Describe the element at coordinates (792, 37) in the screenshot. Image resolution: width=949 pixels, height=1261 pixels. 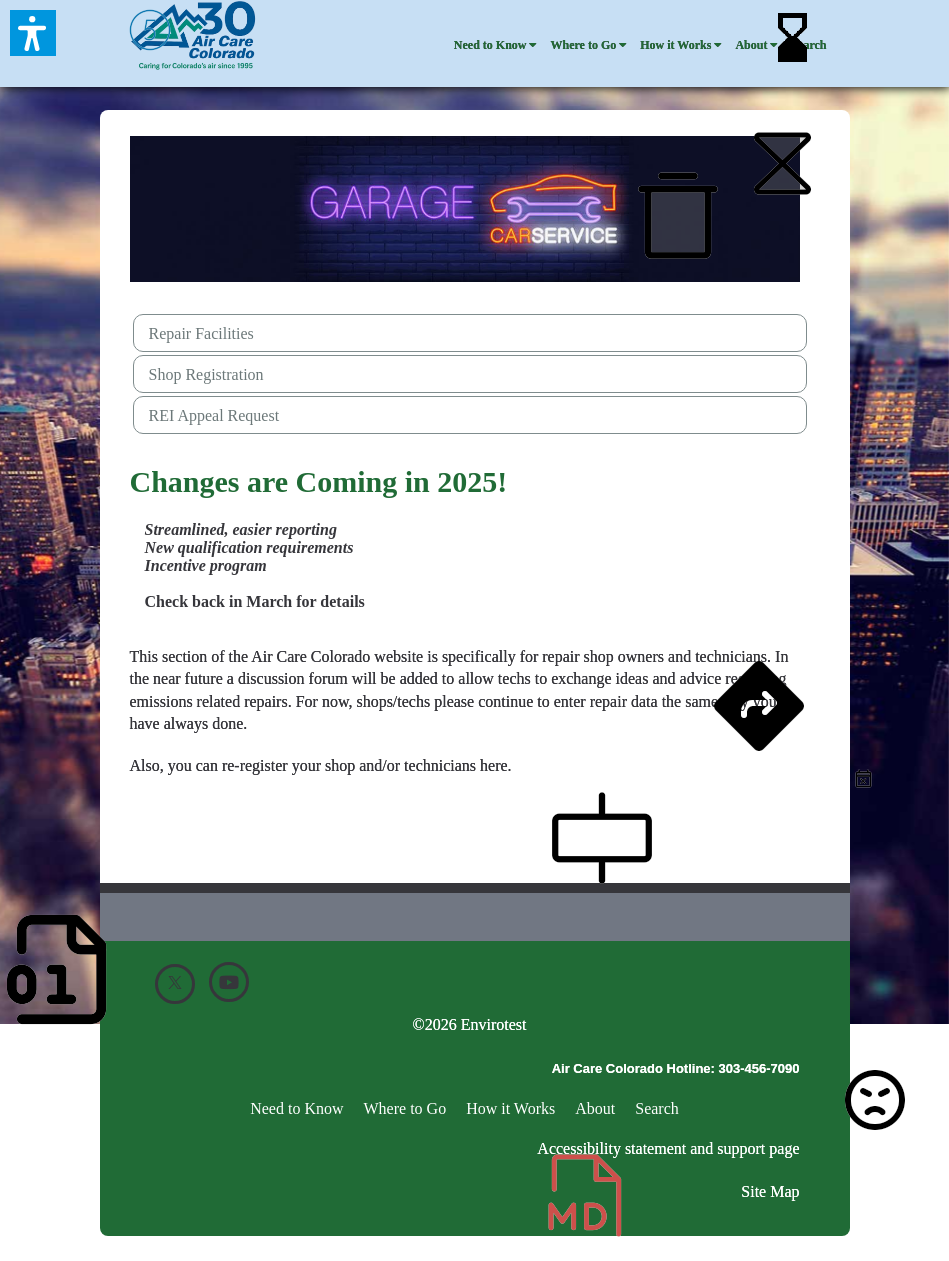
I see `indicates time remaining or process nearing completion` at that location.